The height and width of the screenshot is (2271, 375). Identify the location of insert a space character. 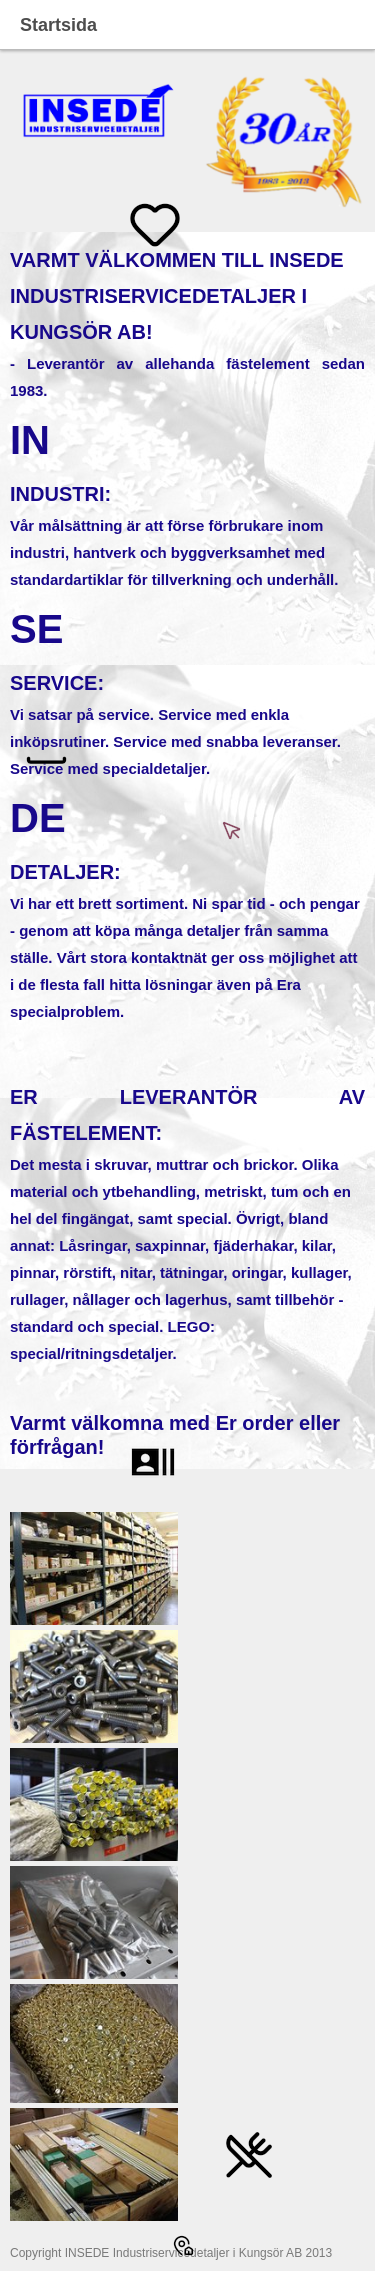
(46, 749).